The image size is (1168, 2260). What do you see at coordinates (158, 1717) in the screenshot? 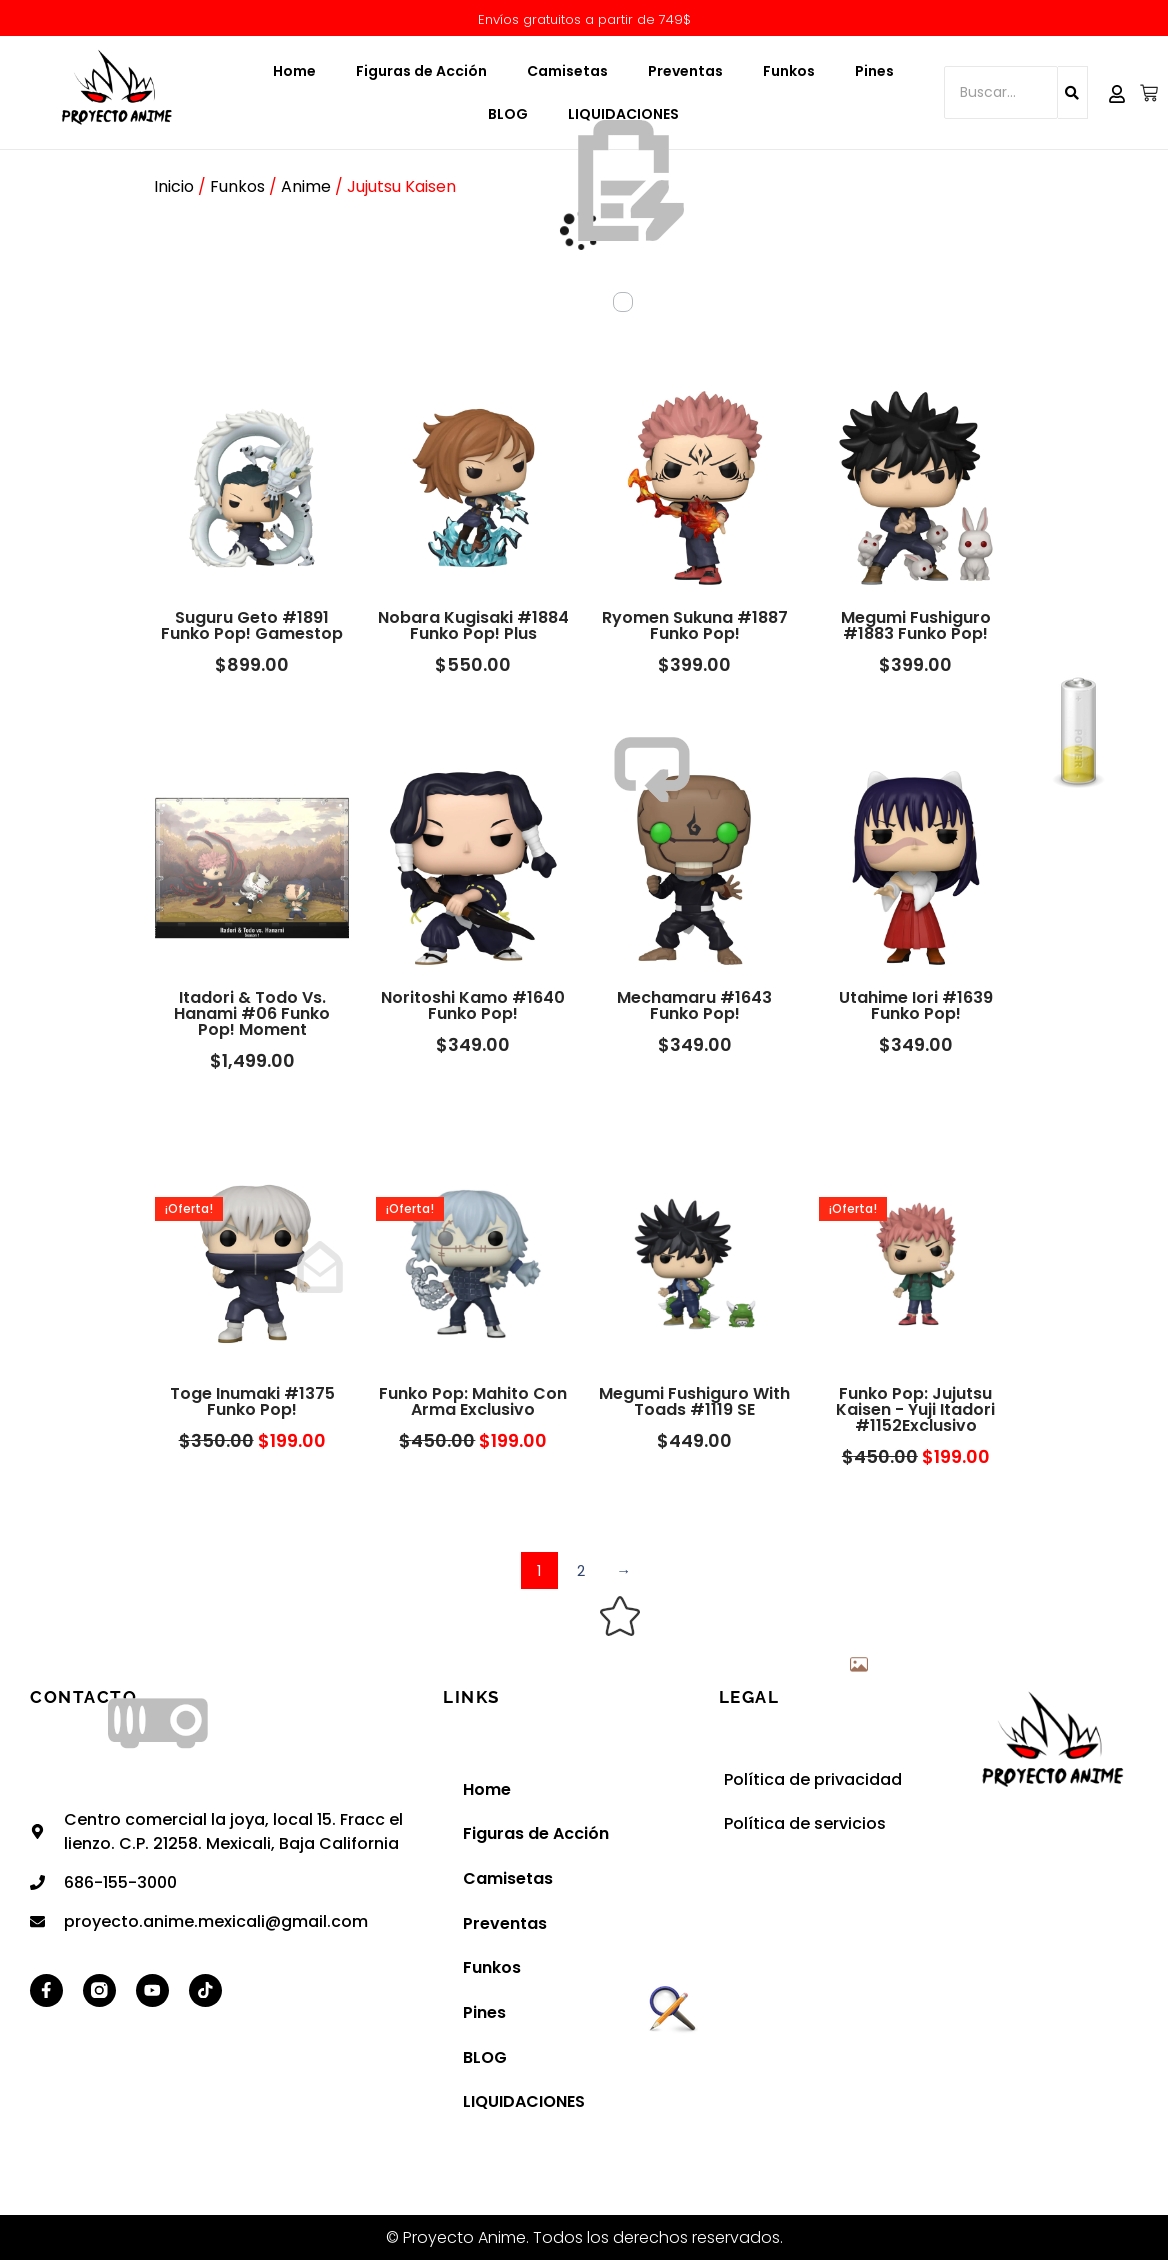
I see `connect to an external projector` at bounding box center [158, 1717].